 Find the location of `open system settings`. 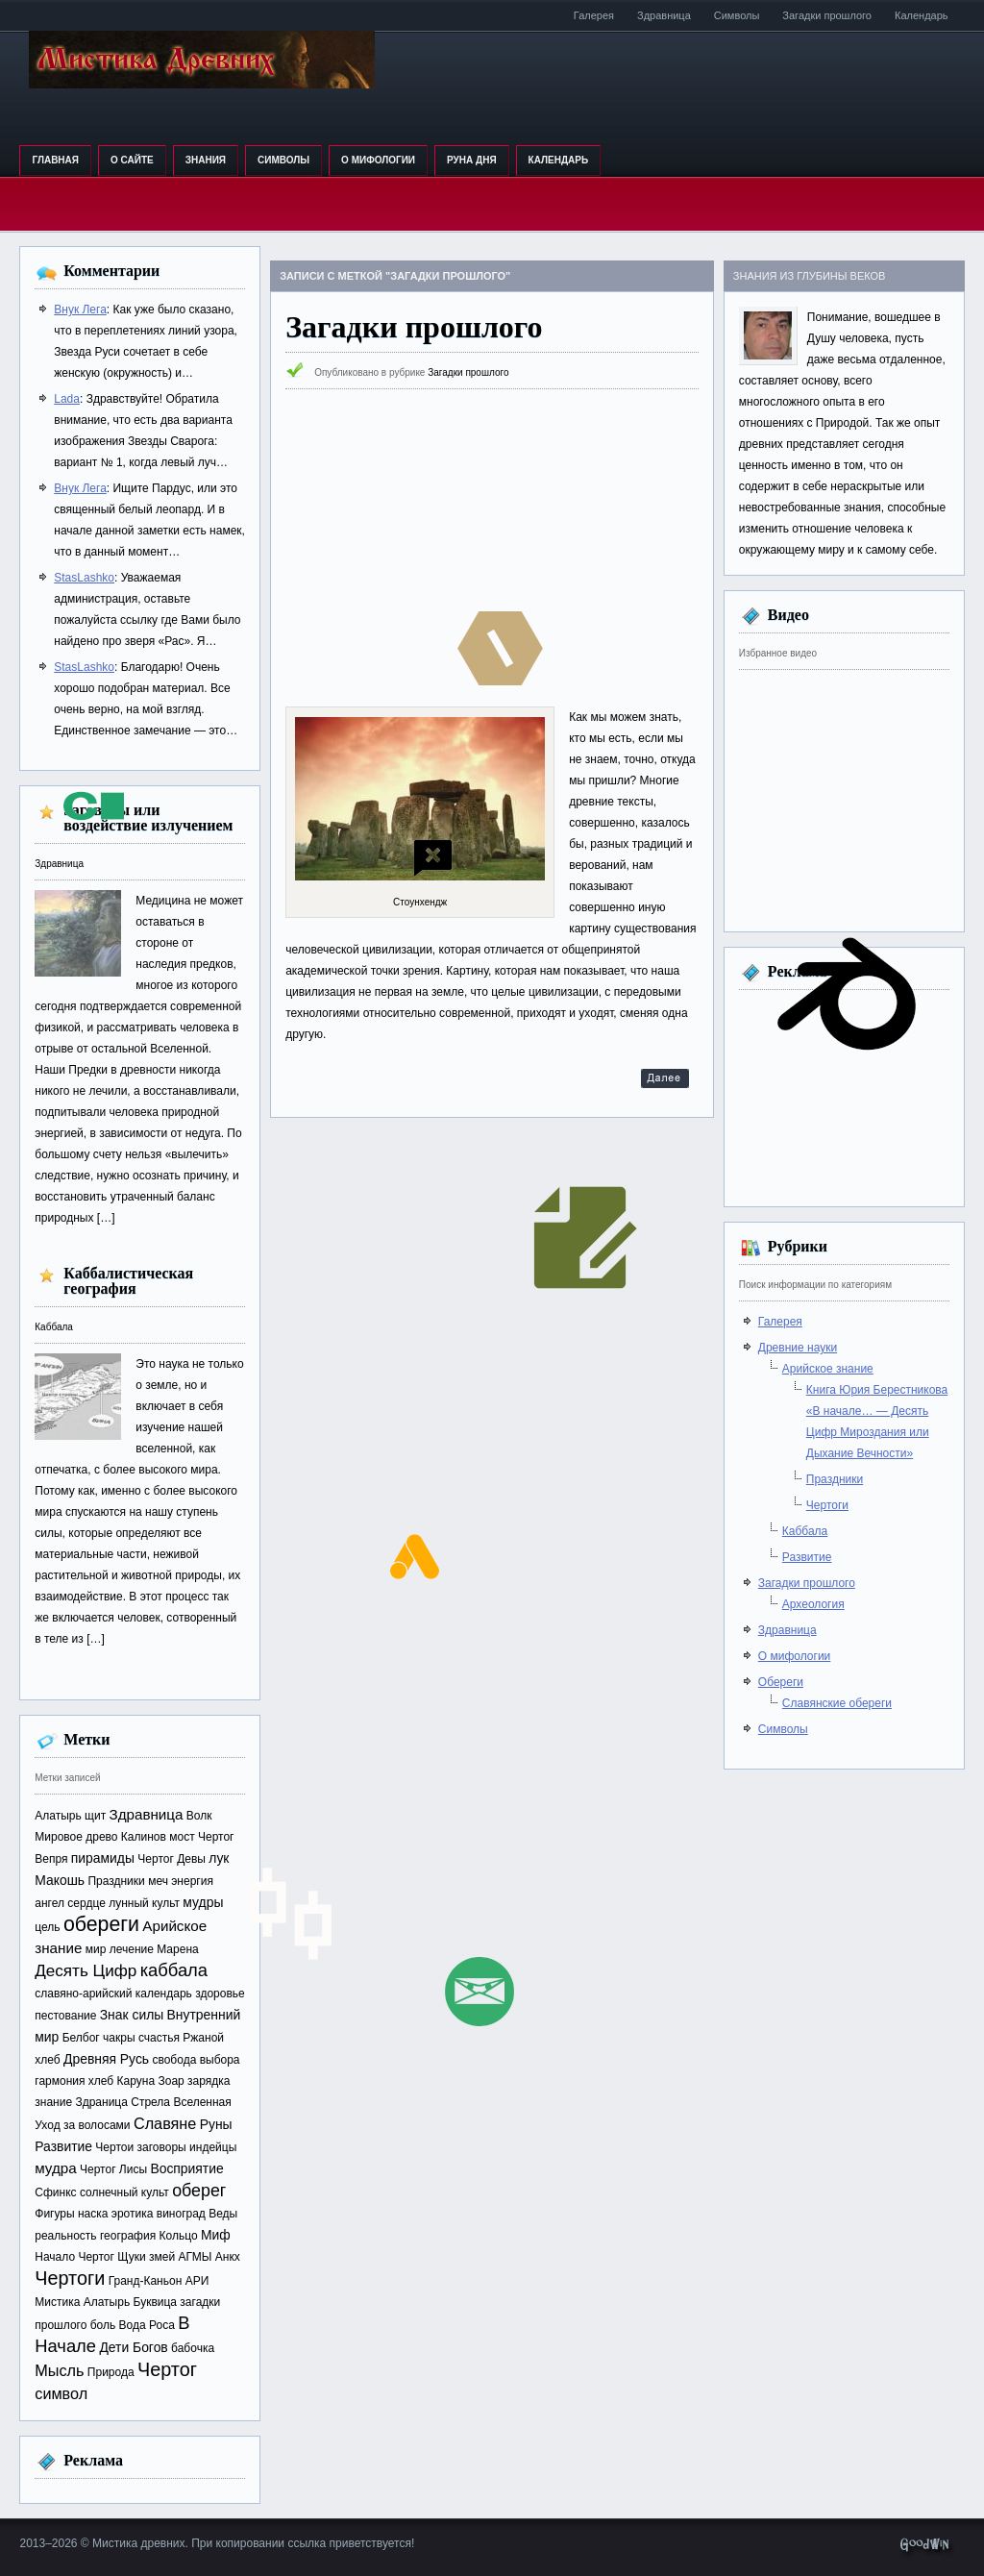

open system settings is located at coordinates (500, 648).